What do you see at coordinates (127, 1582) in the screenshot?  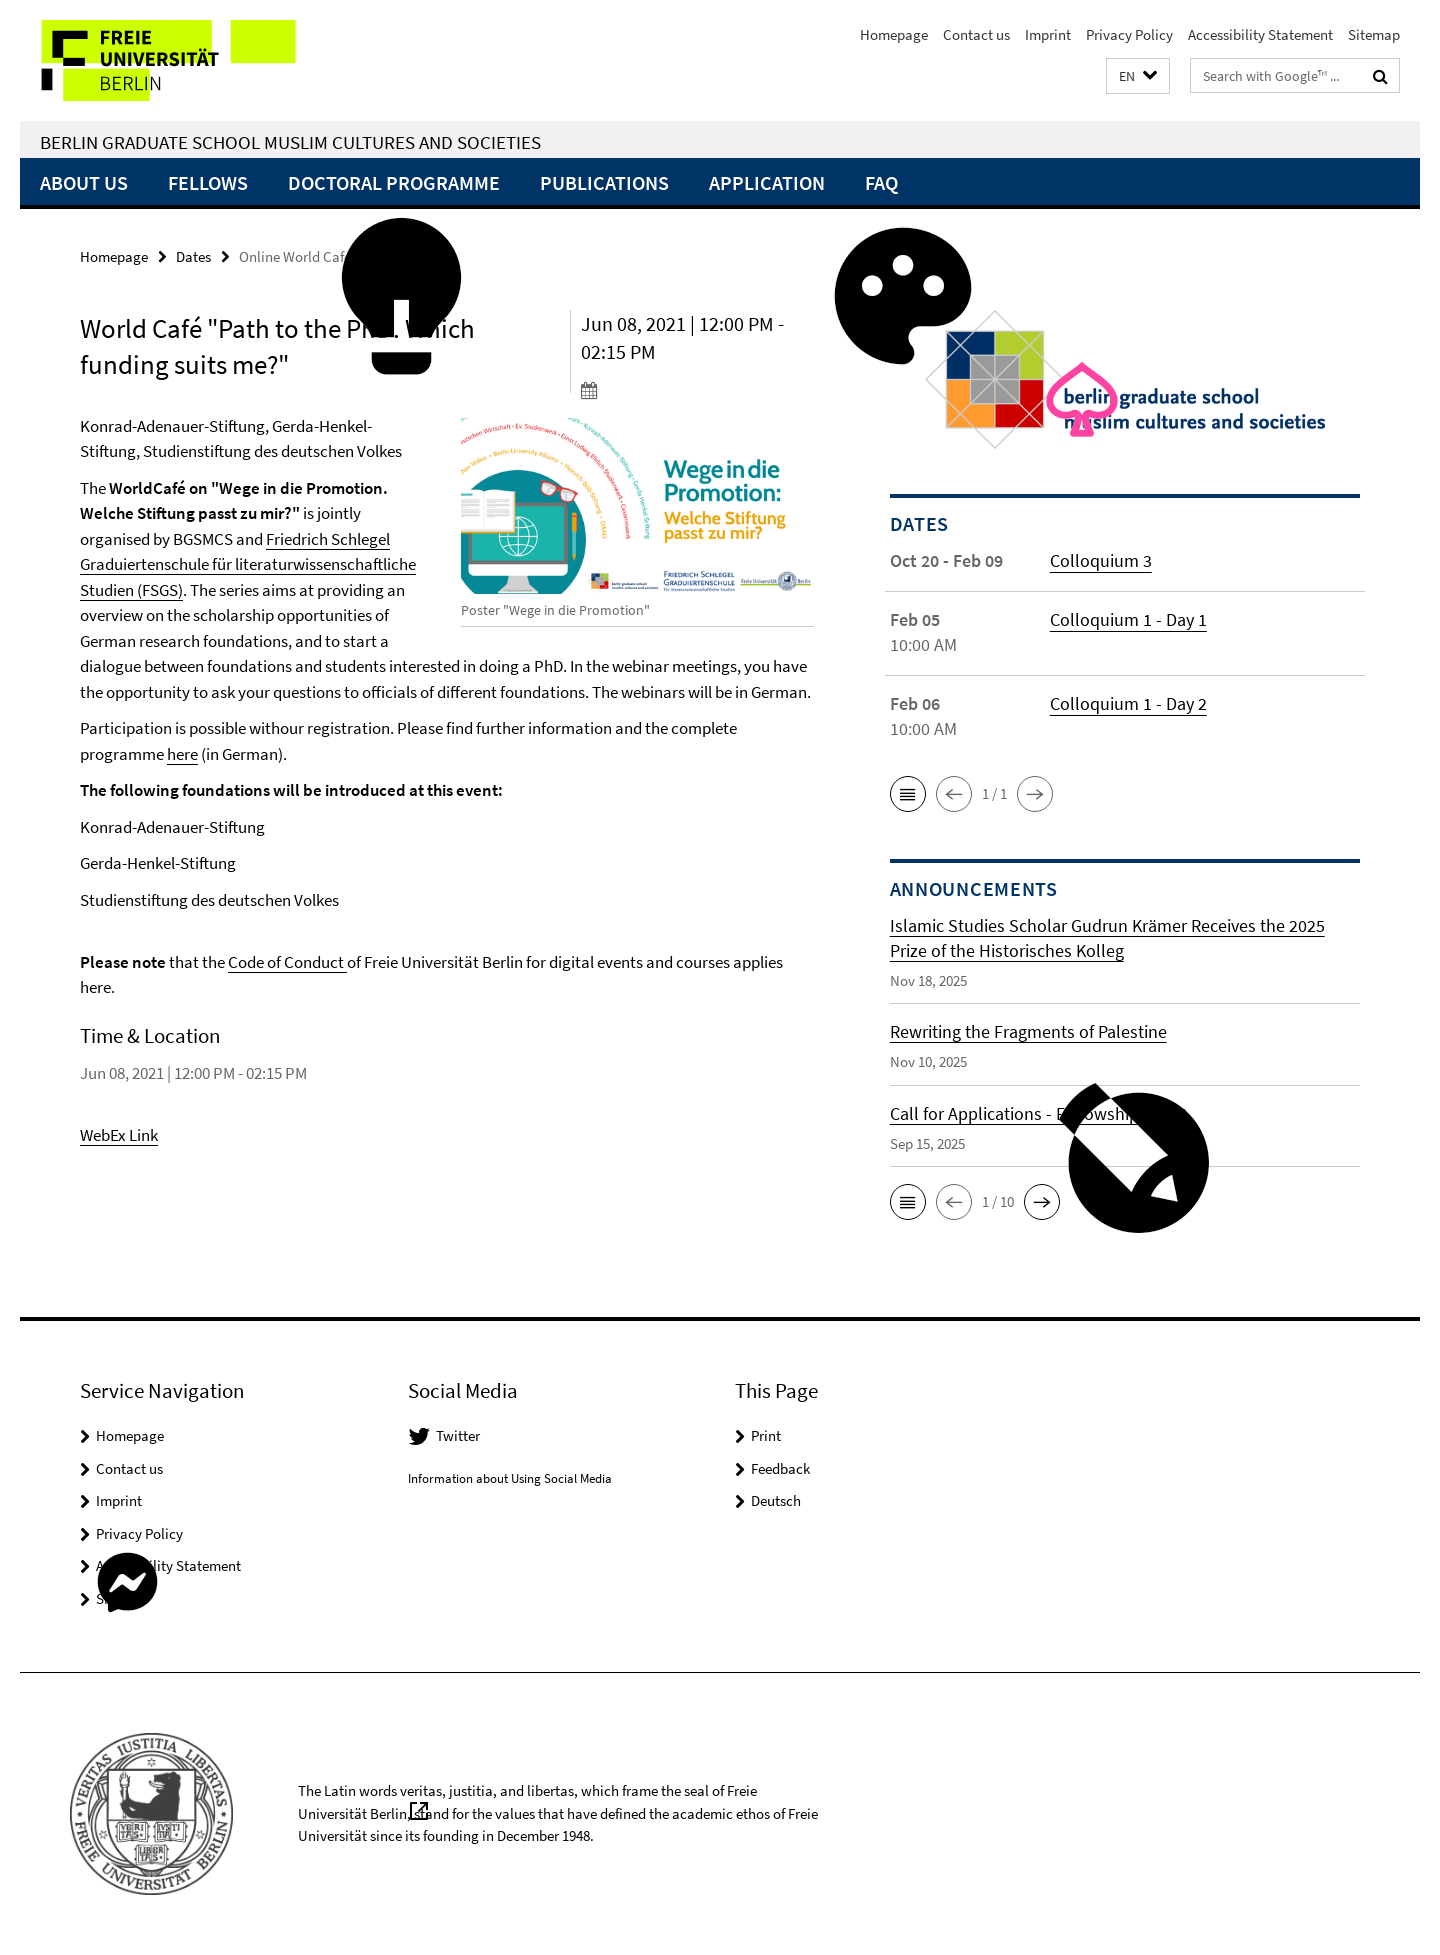 I see `open Facebook Messenger` at bounding box center [127, 1582].